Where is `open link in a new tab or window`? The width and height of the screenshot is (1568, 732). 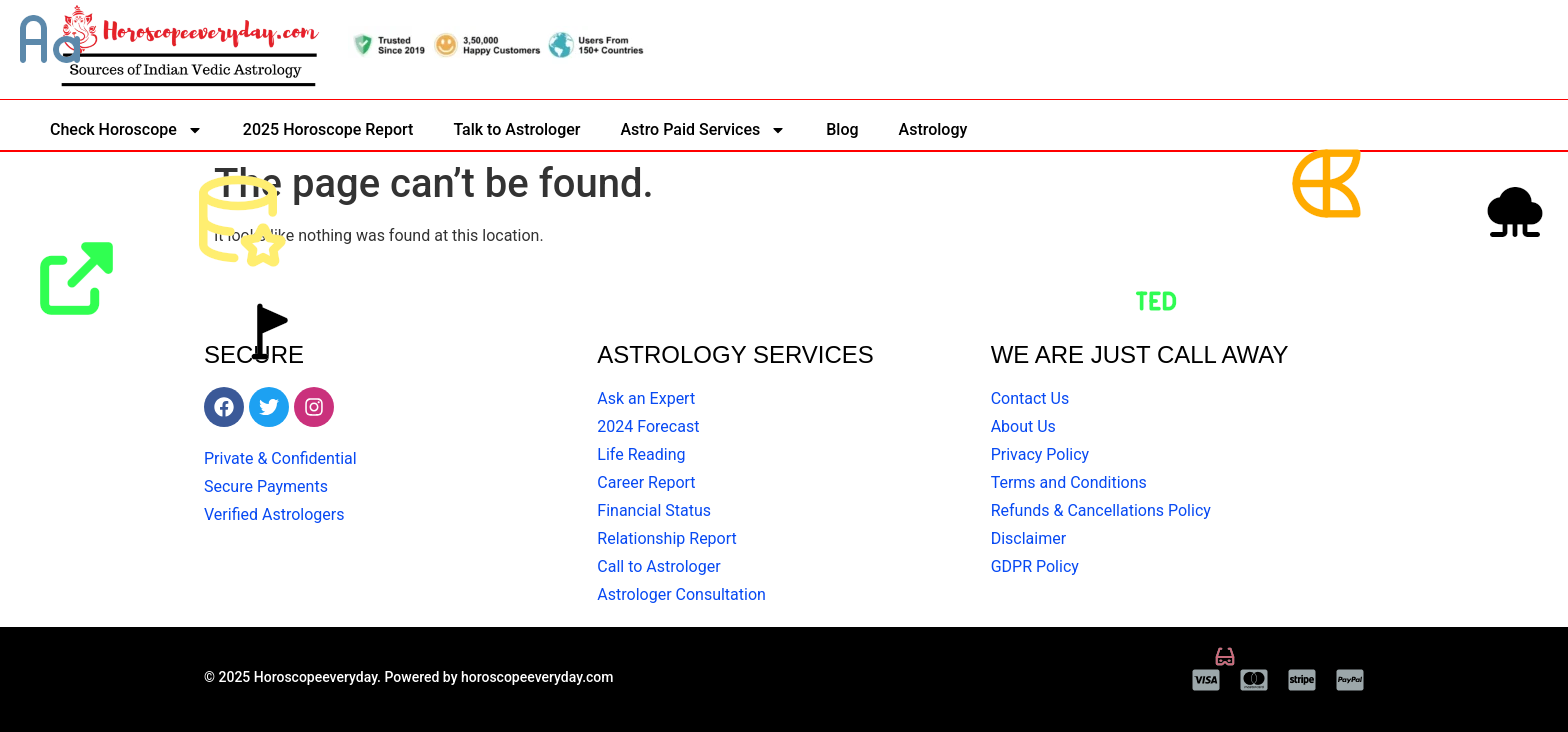
open link in a new tab or window is located at coordinates (76, 278).